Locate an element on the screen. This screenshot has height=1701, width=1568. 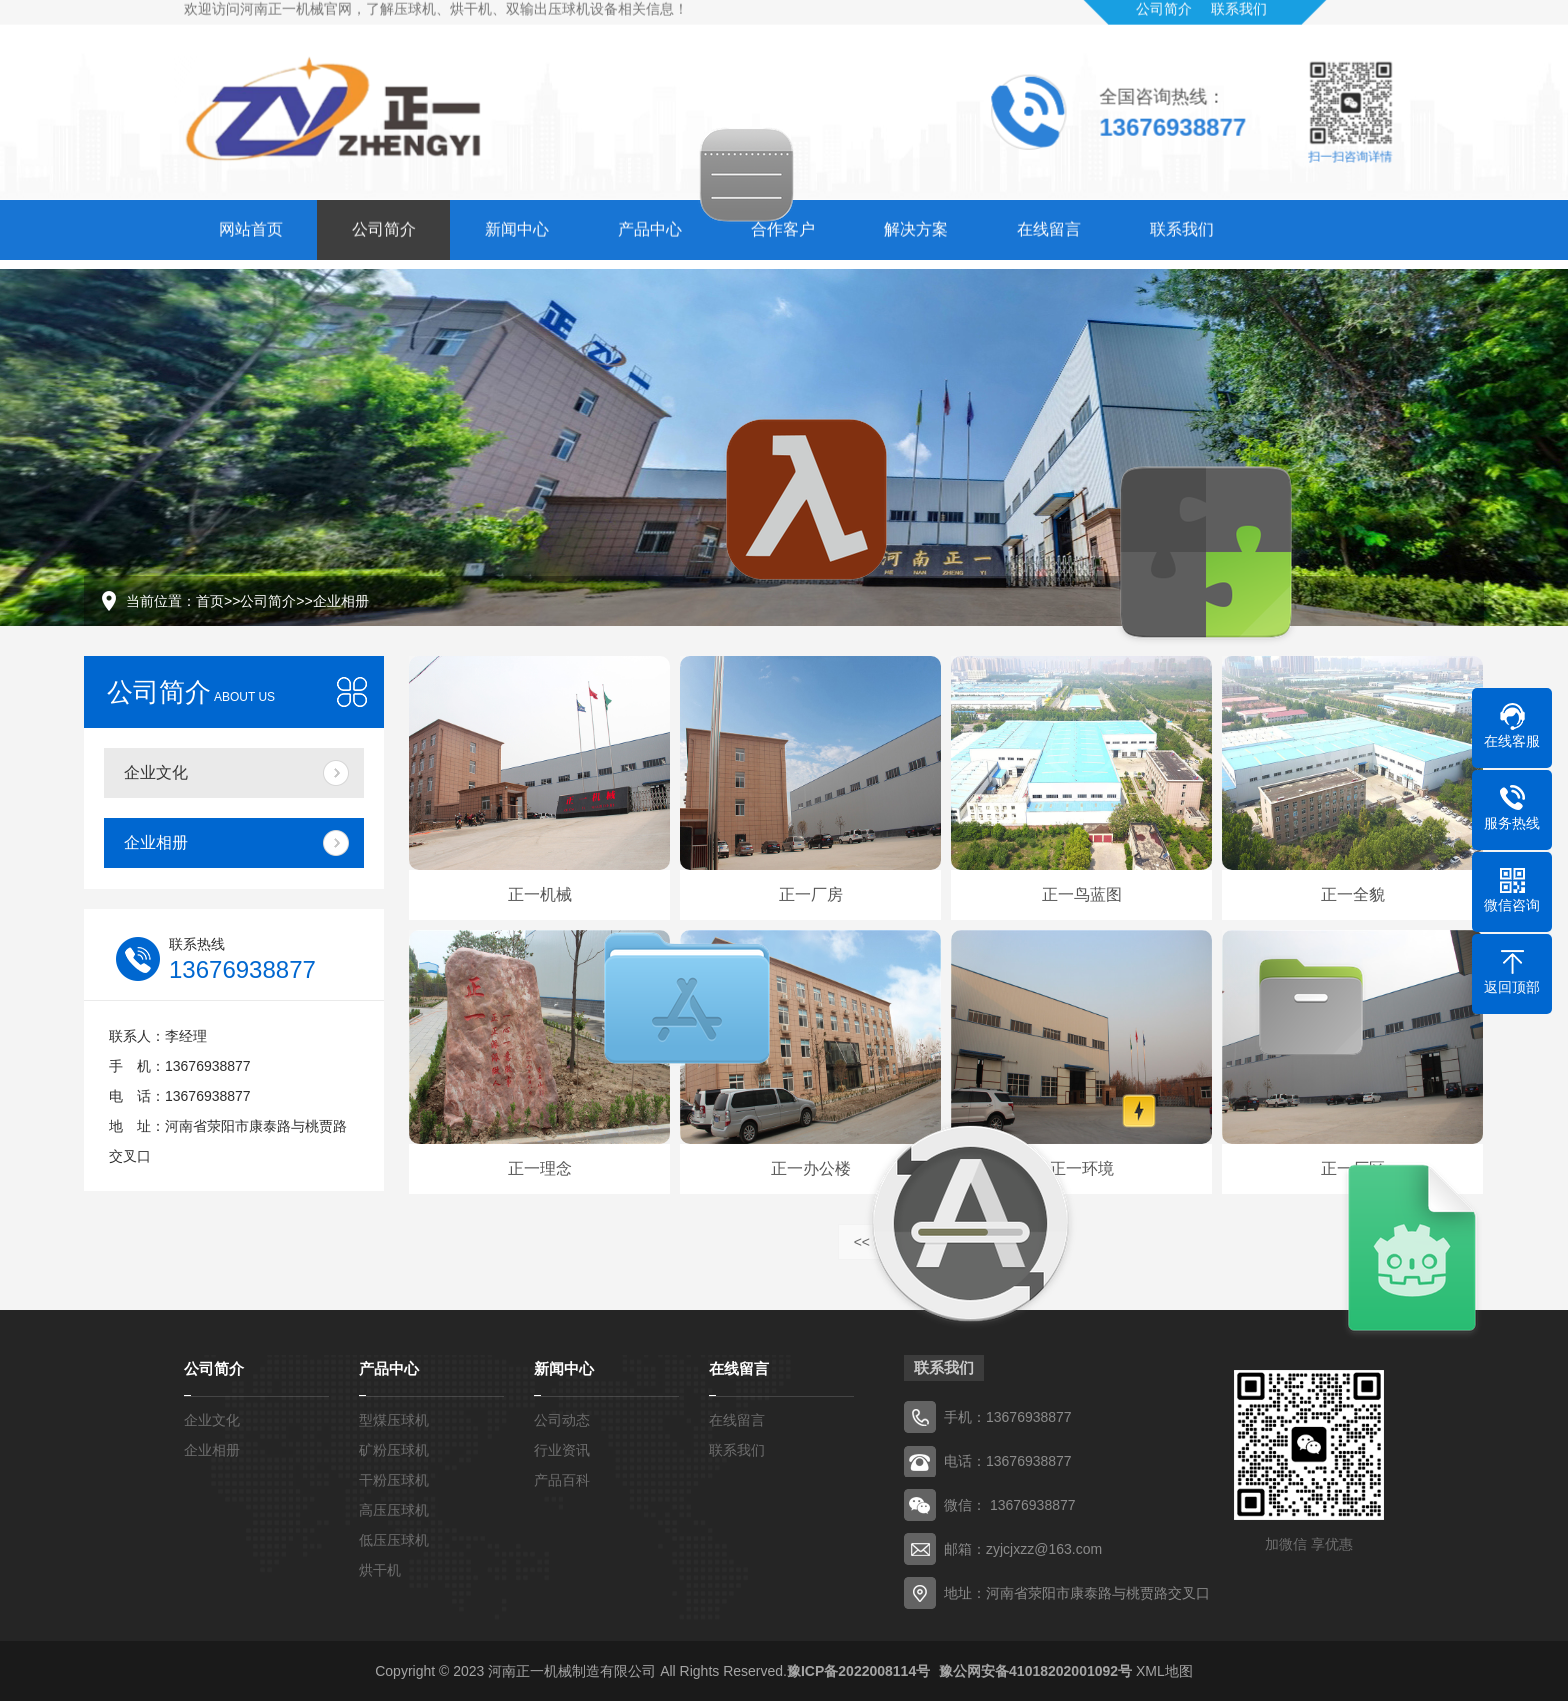
check for available software updates is located at coordinates (970, 1223).